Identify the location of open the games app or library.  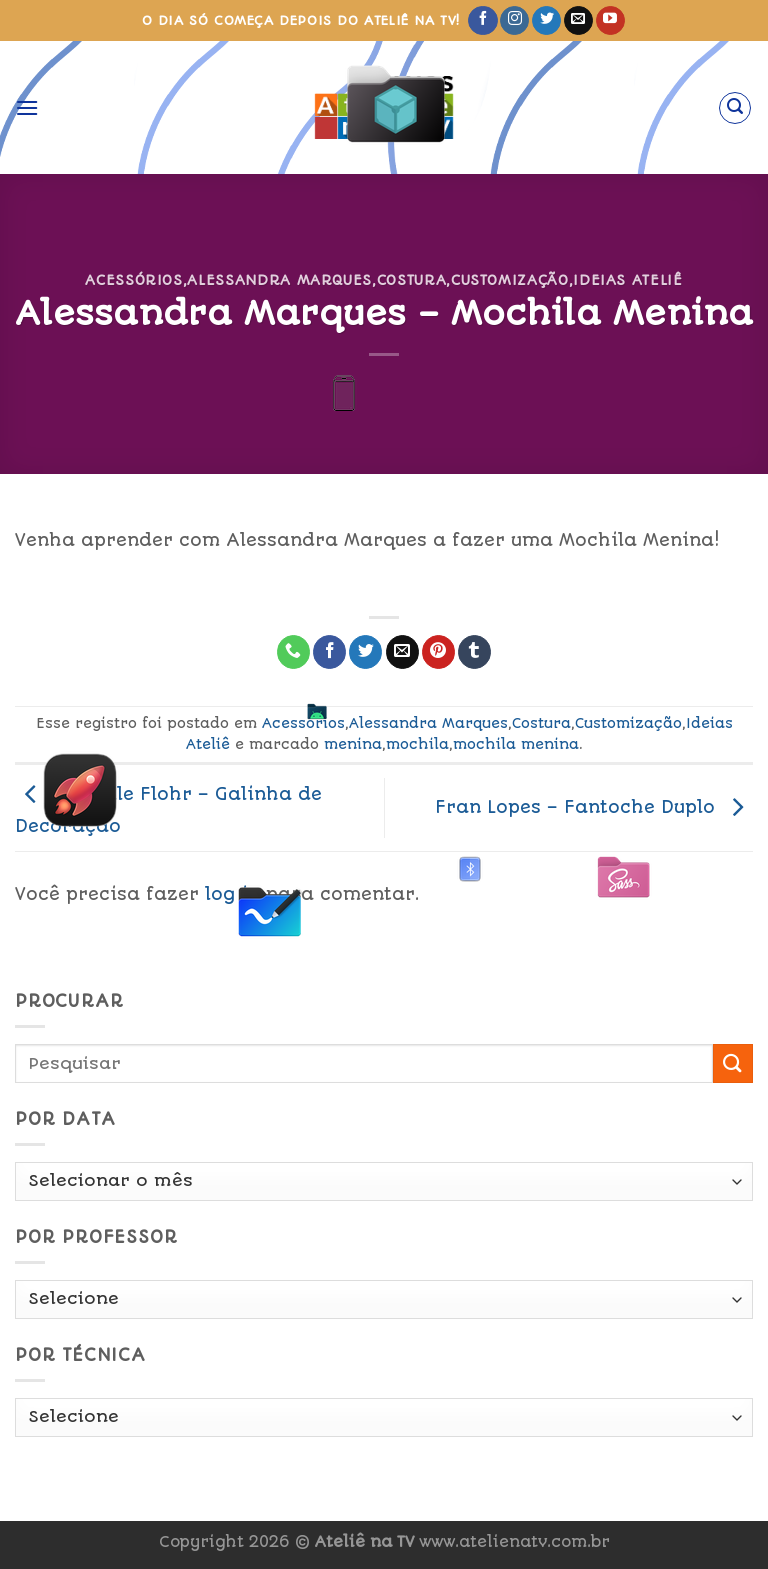
(80, 790).